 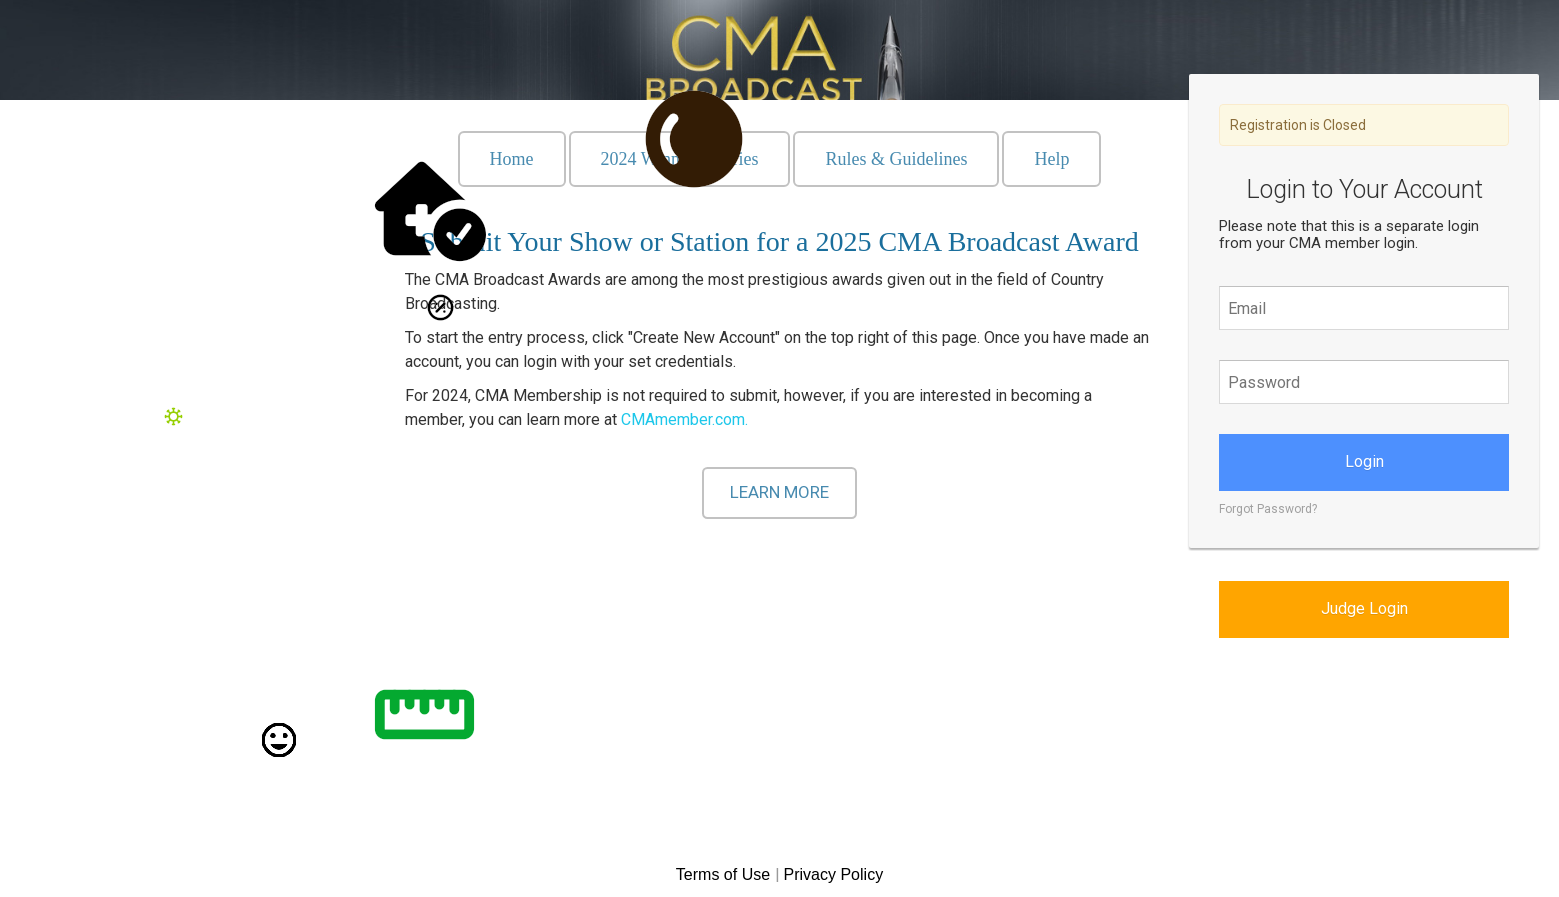 I want to click on verified medical home or healthcare facility, so click(x=427, y=208).